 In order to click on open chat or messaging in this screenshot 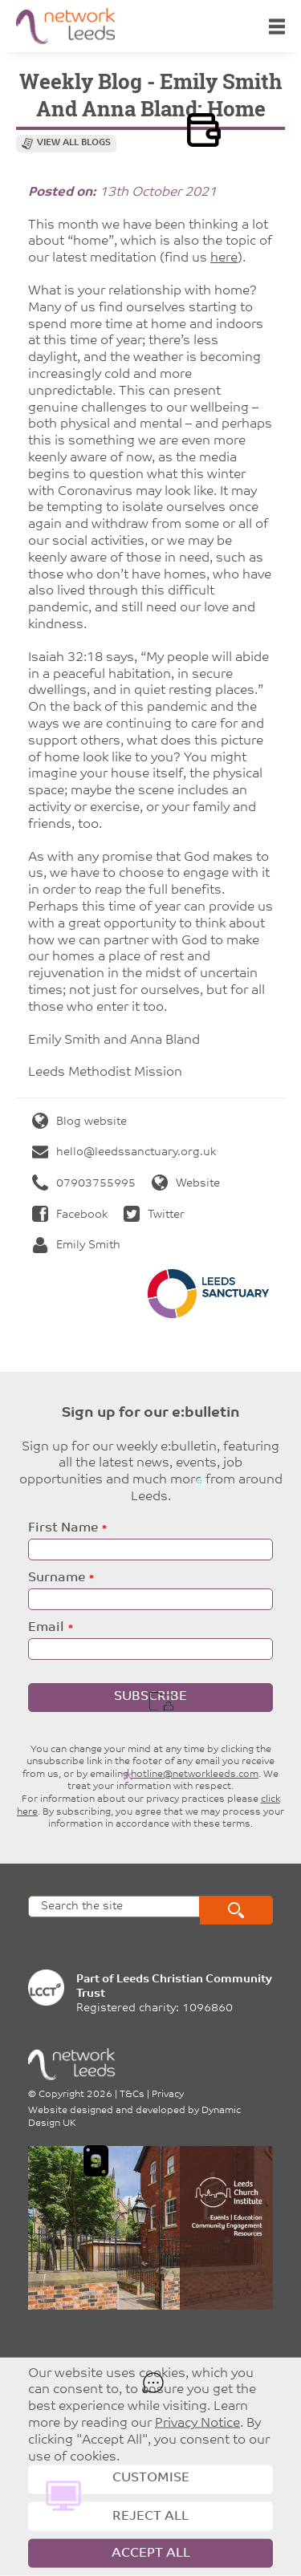, I will do `click(153, 2383)`.